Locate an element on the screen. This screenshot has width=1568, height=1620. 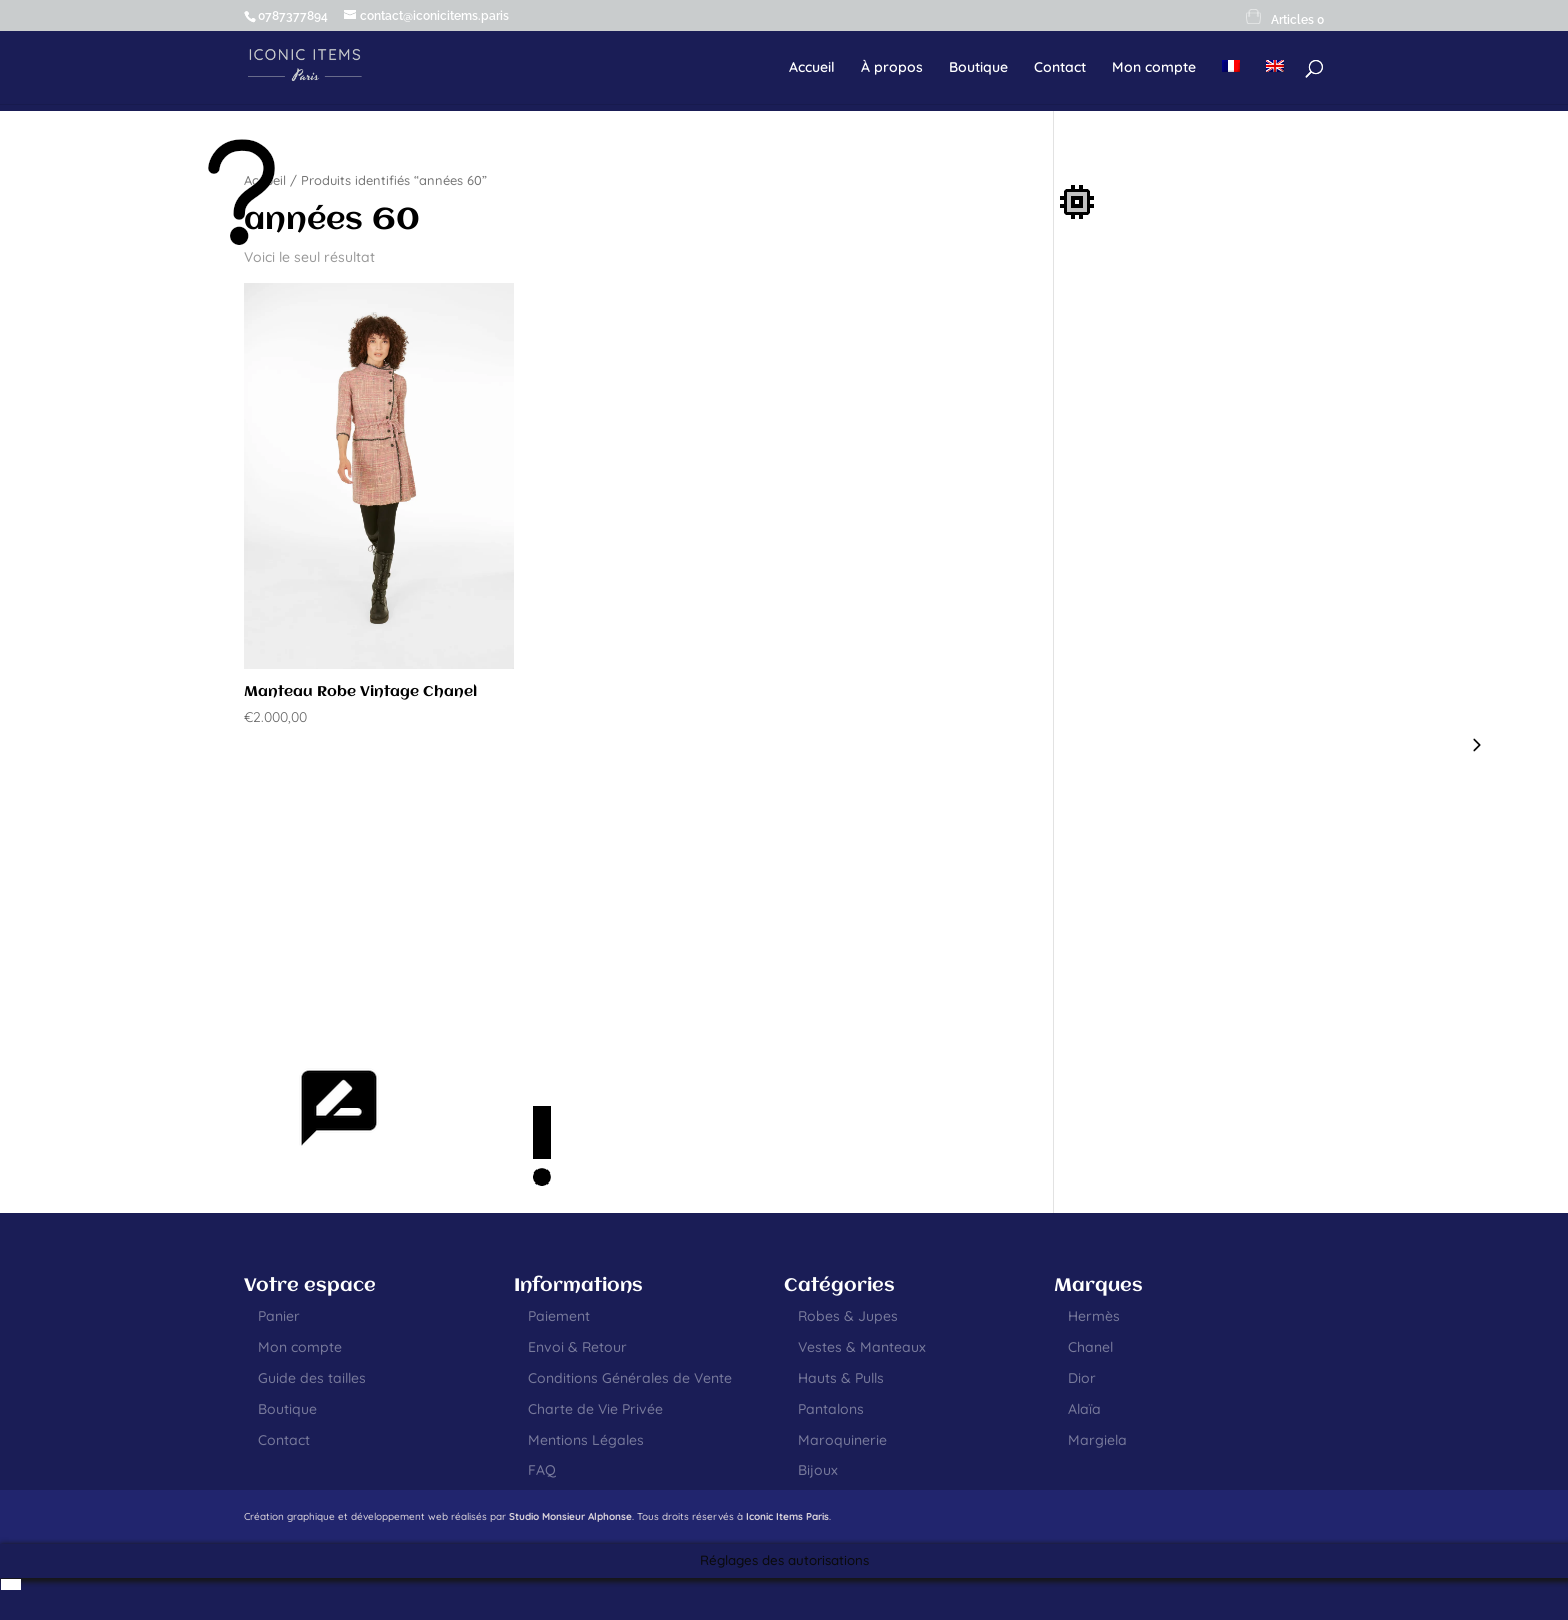
view device memory or RAM usage is located at coordinates (1077, 202).